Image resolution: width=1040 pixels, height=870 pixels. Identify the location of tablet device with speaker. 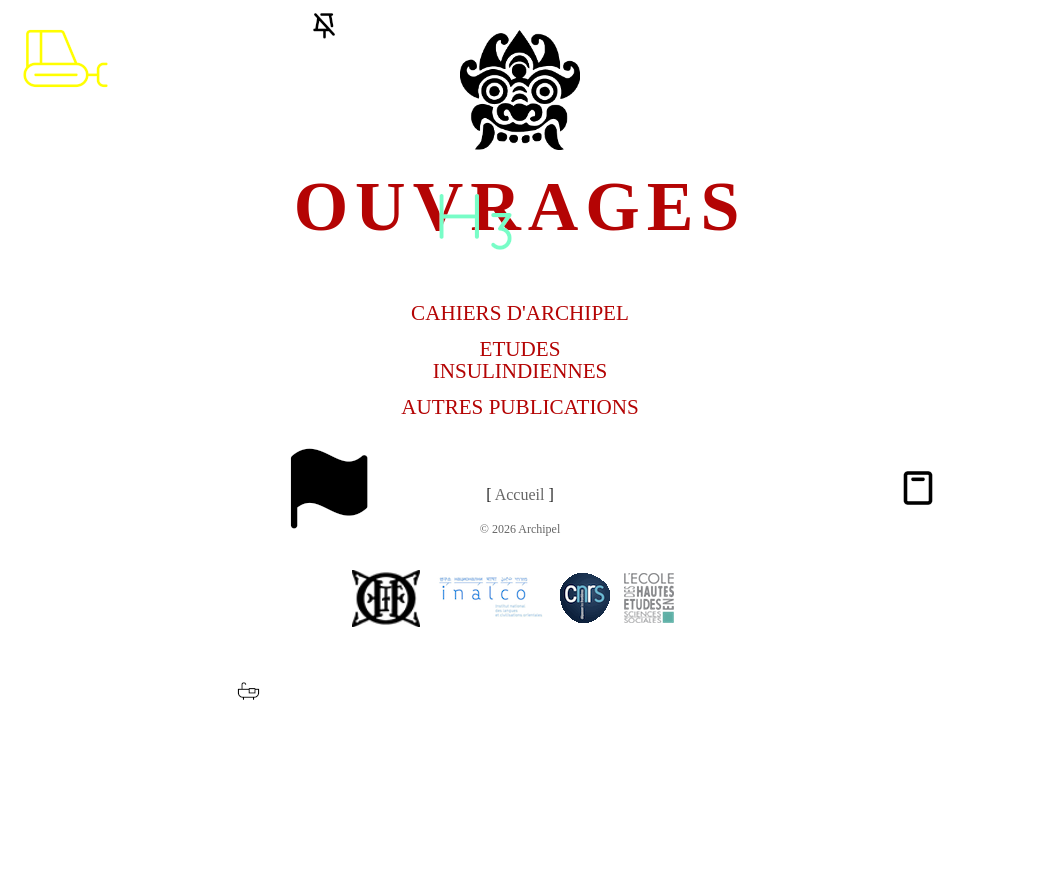
(918, 488).